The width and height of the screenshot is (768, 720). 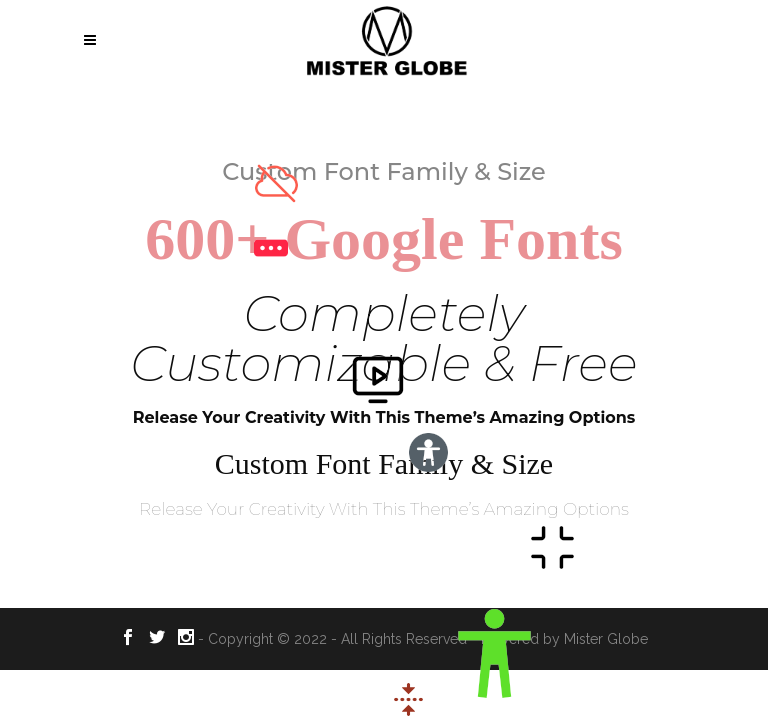 What do you see at coordinates (408, 699) in the screenshot?
I see `collapse or hide content section` at bounding box center [408, 699].